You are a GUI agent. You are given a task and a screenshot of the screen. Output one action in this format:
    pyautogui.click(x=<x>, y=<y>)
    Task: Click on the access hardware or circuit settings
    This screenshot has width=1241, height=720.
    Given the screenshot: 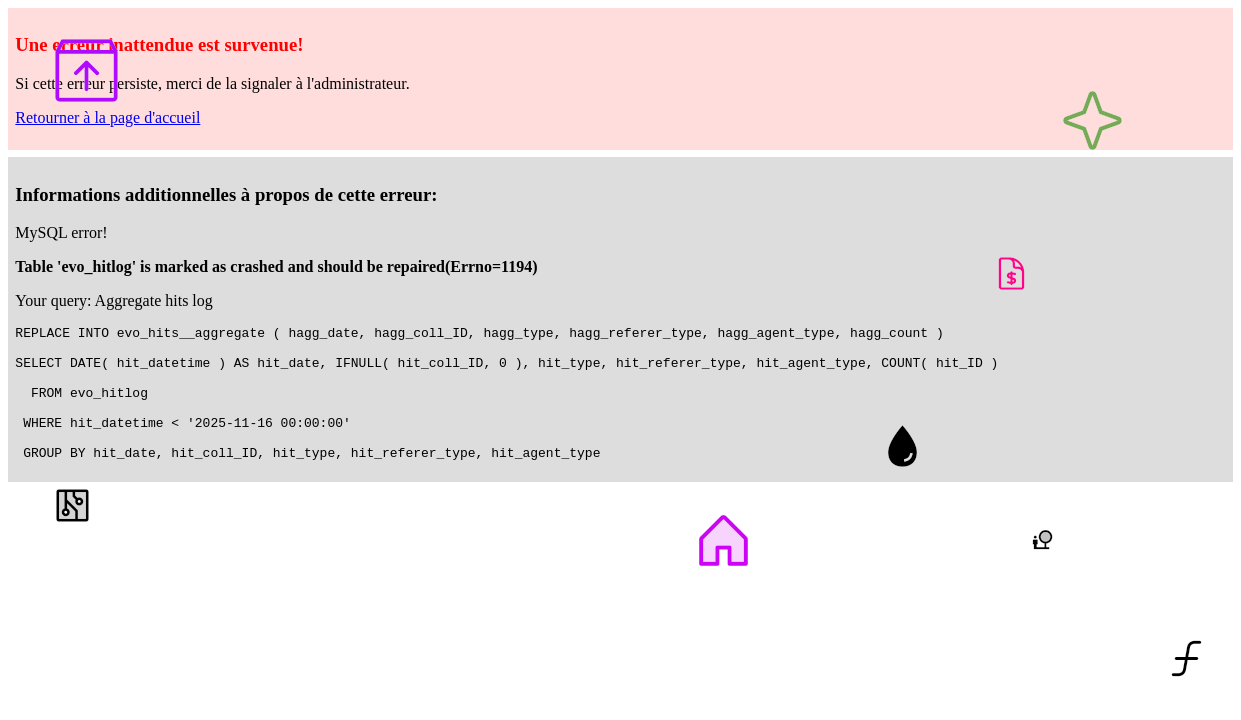 What is the action you would take?
    pyautogui.click(x=72, y=505)
    